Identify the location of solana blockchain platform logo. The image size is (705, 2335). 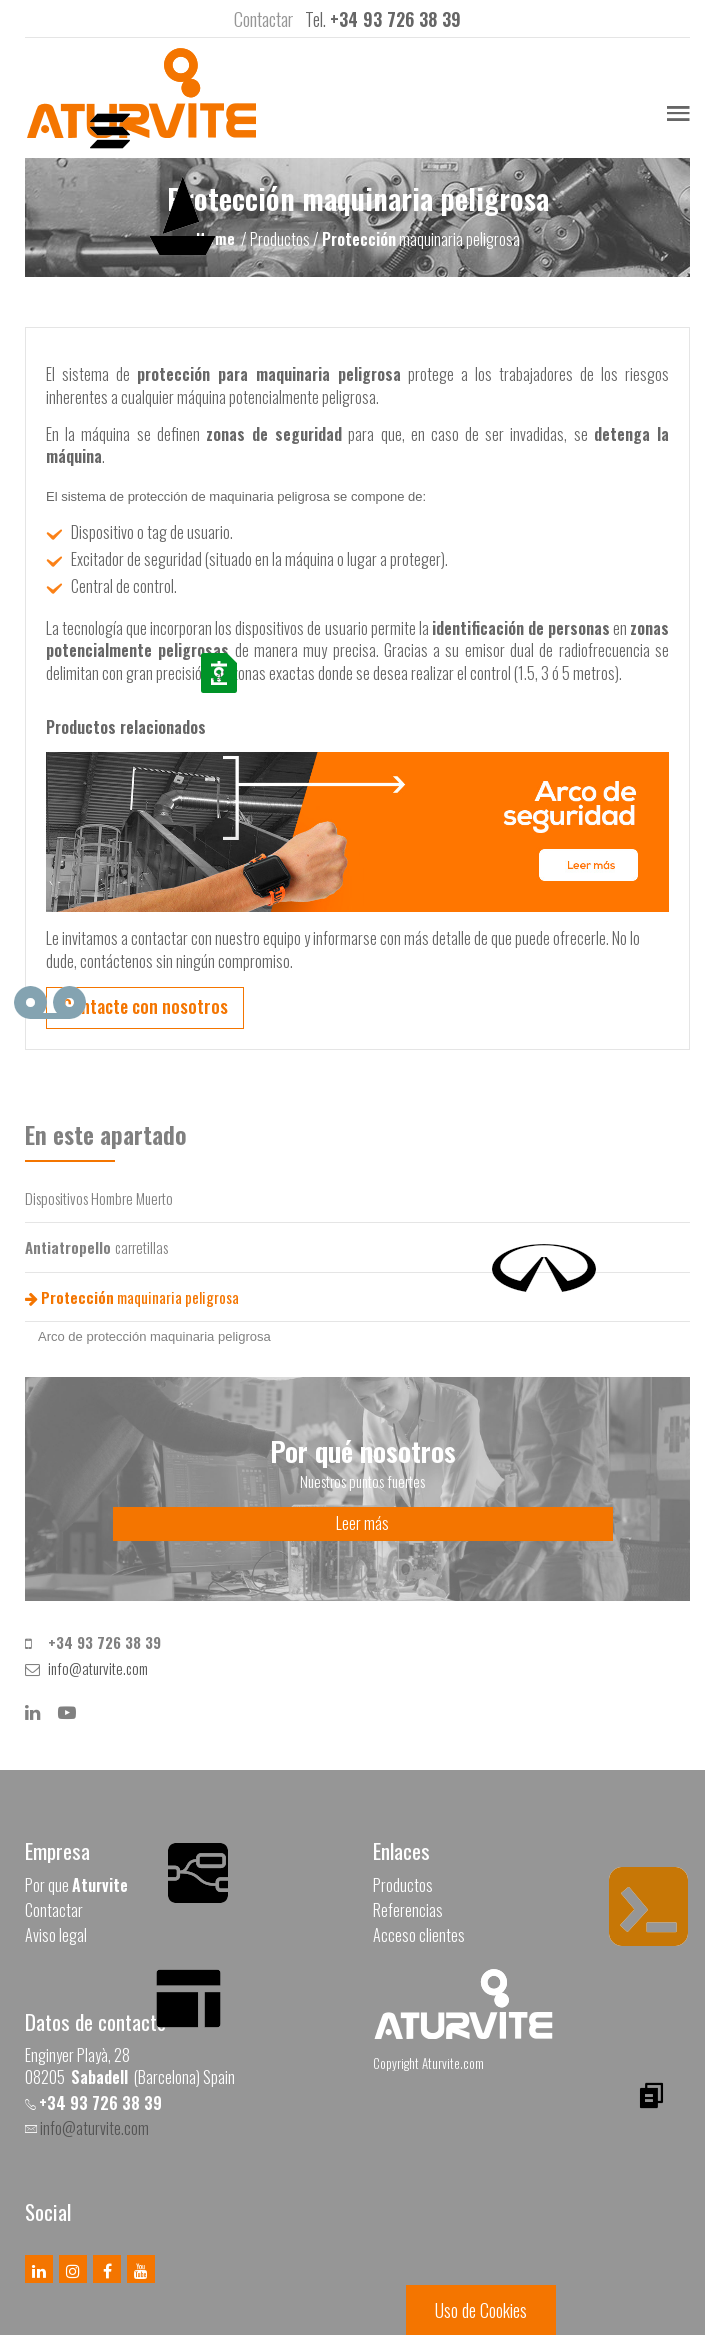
(110, 131).